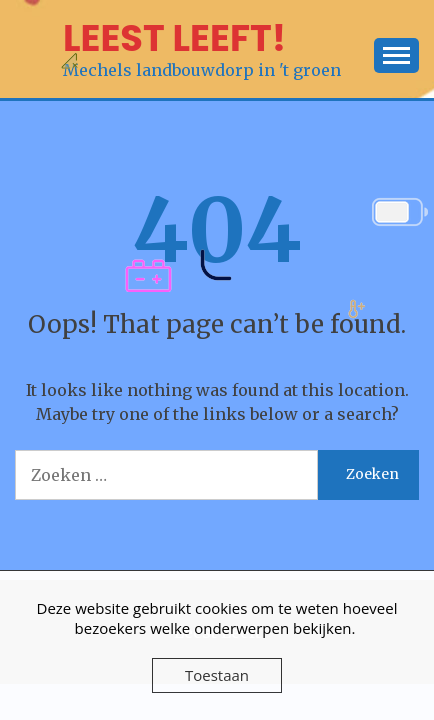  Describe the element at coordinates (70, 61) in the screenshot. I see `no cellular signal available` at that location.